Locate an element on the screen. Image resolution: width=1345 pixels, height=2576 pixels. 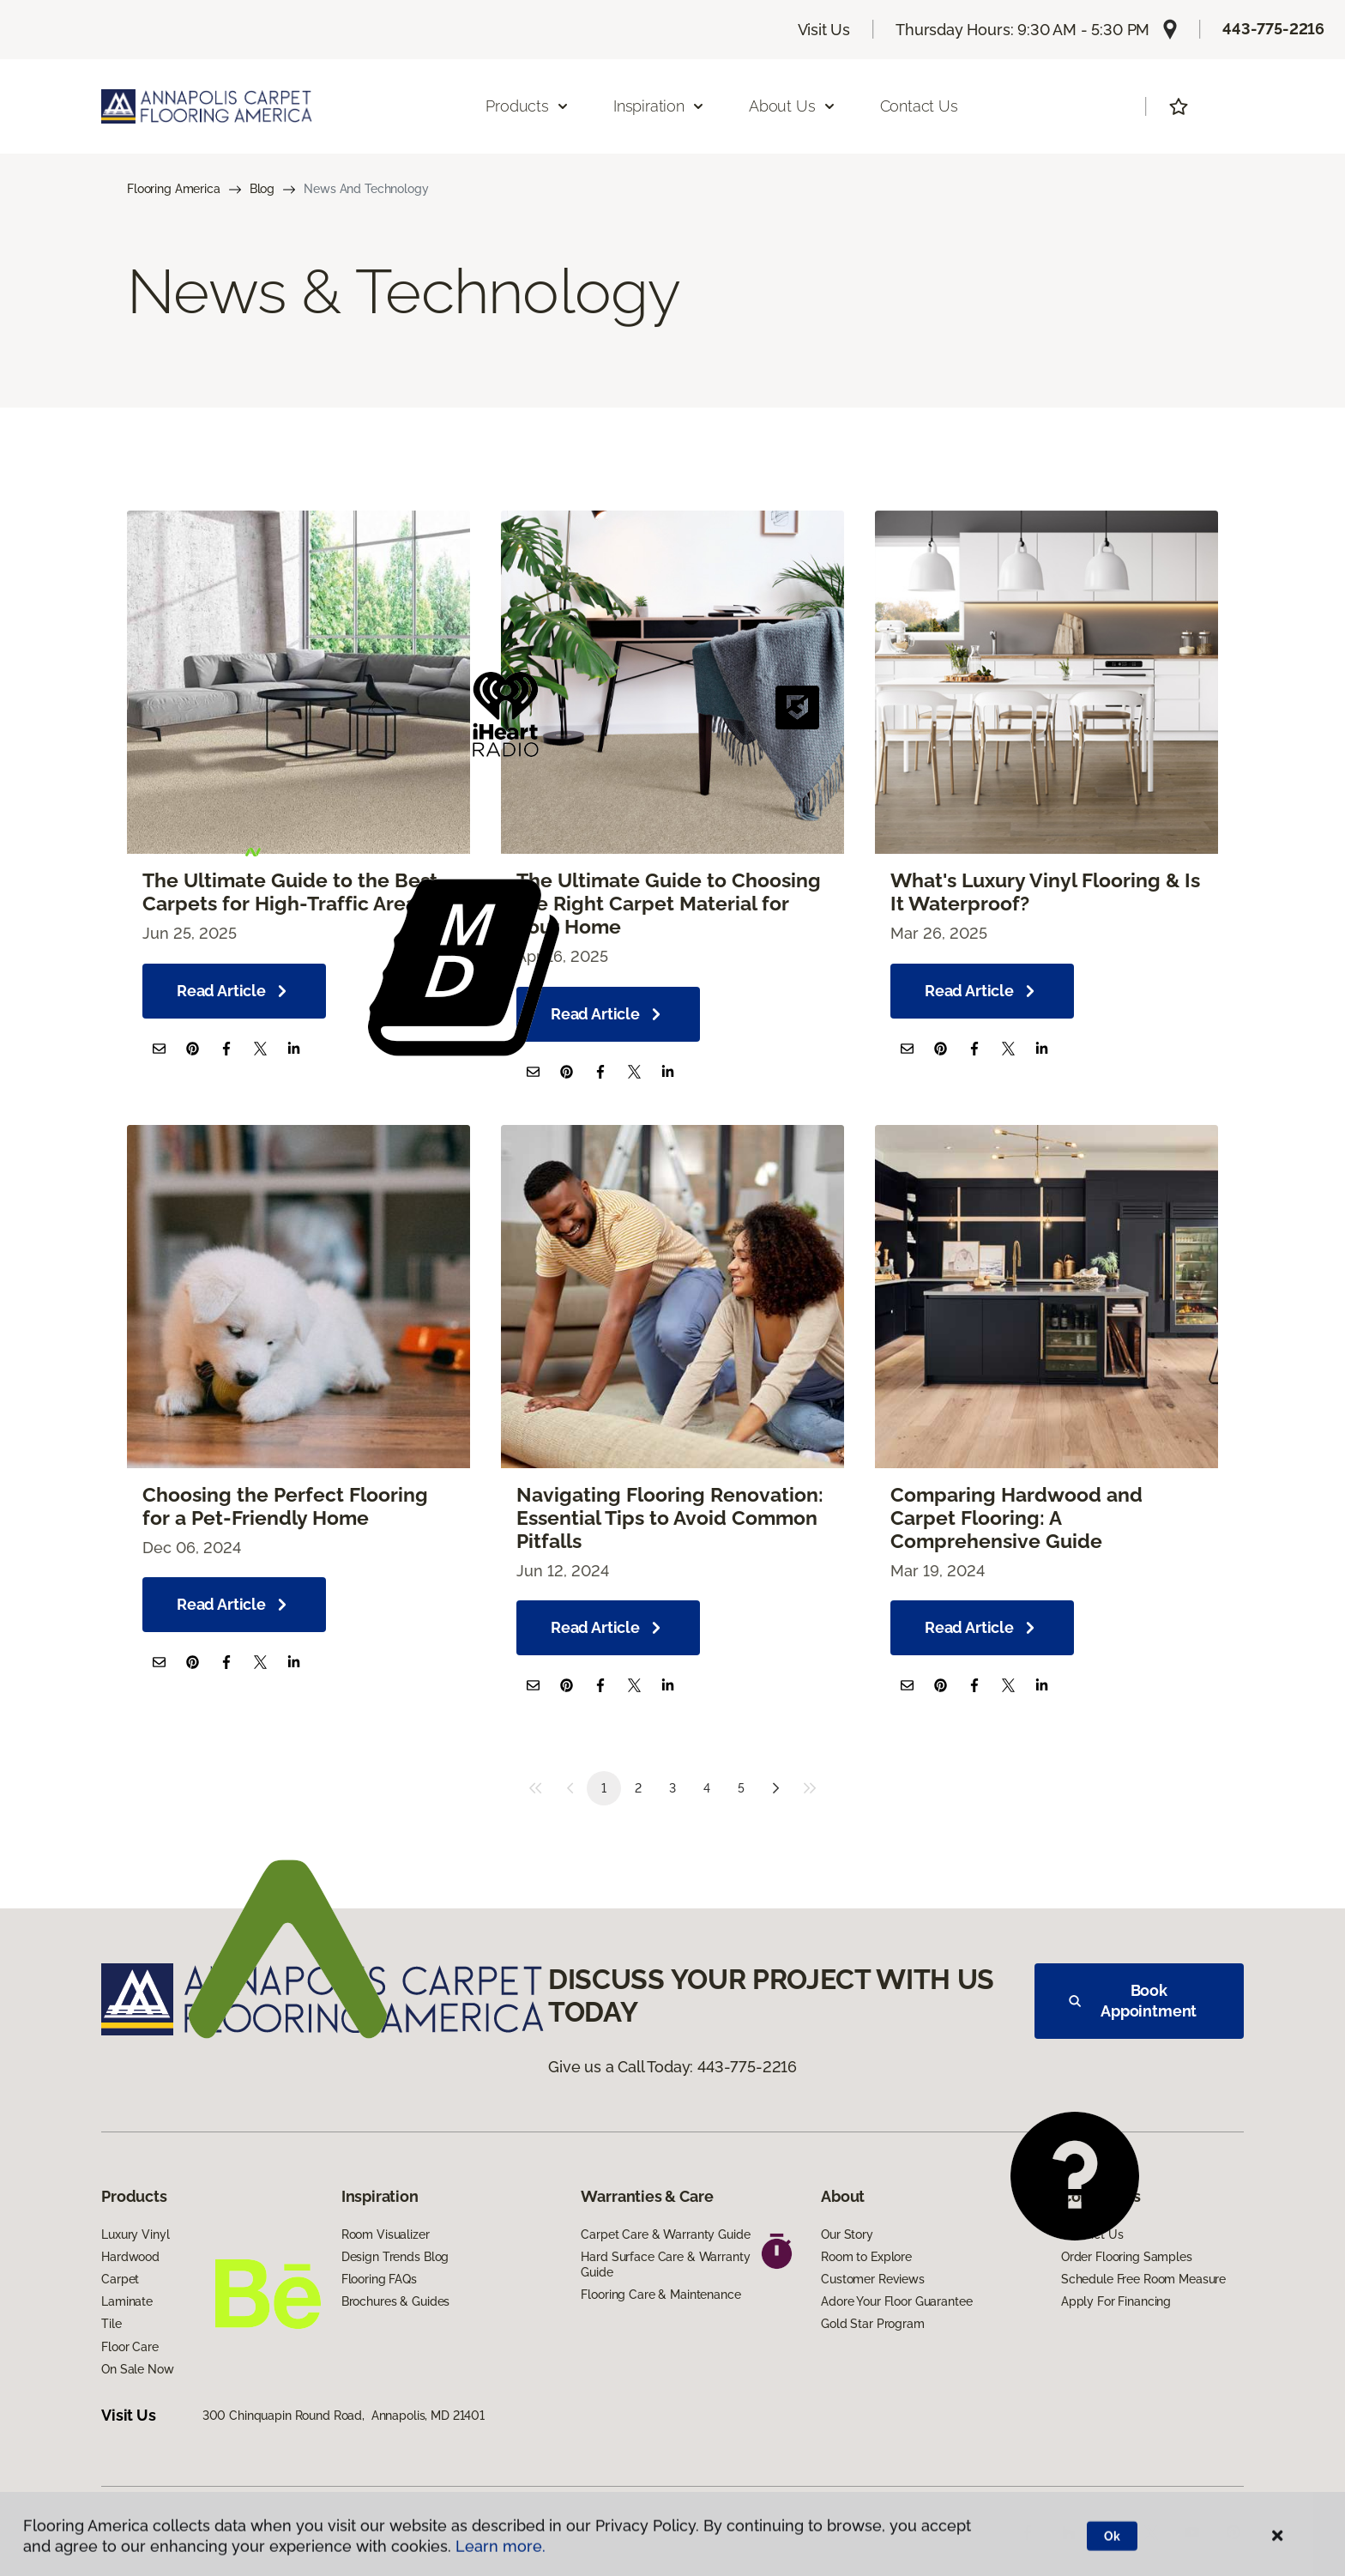
start or set a timer is located at coordinates (776, 2252).